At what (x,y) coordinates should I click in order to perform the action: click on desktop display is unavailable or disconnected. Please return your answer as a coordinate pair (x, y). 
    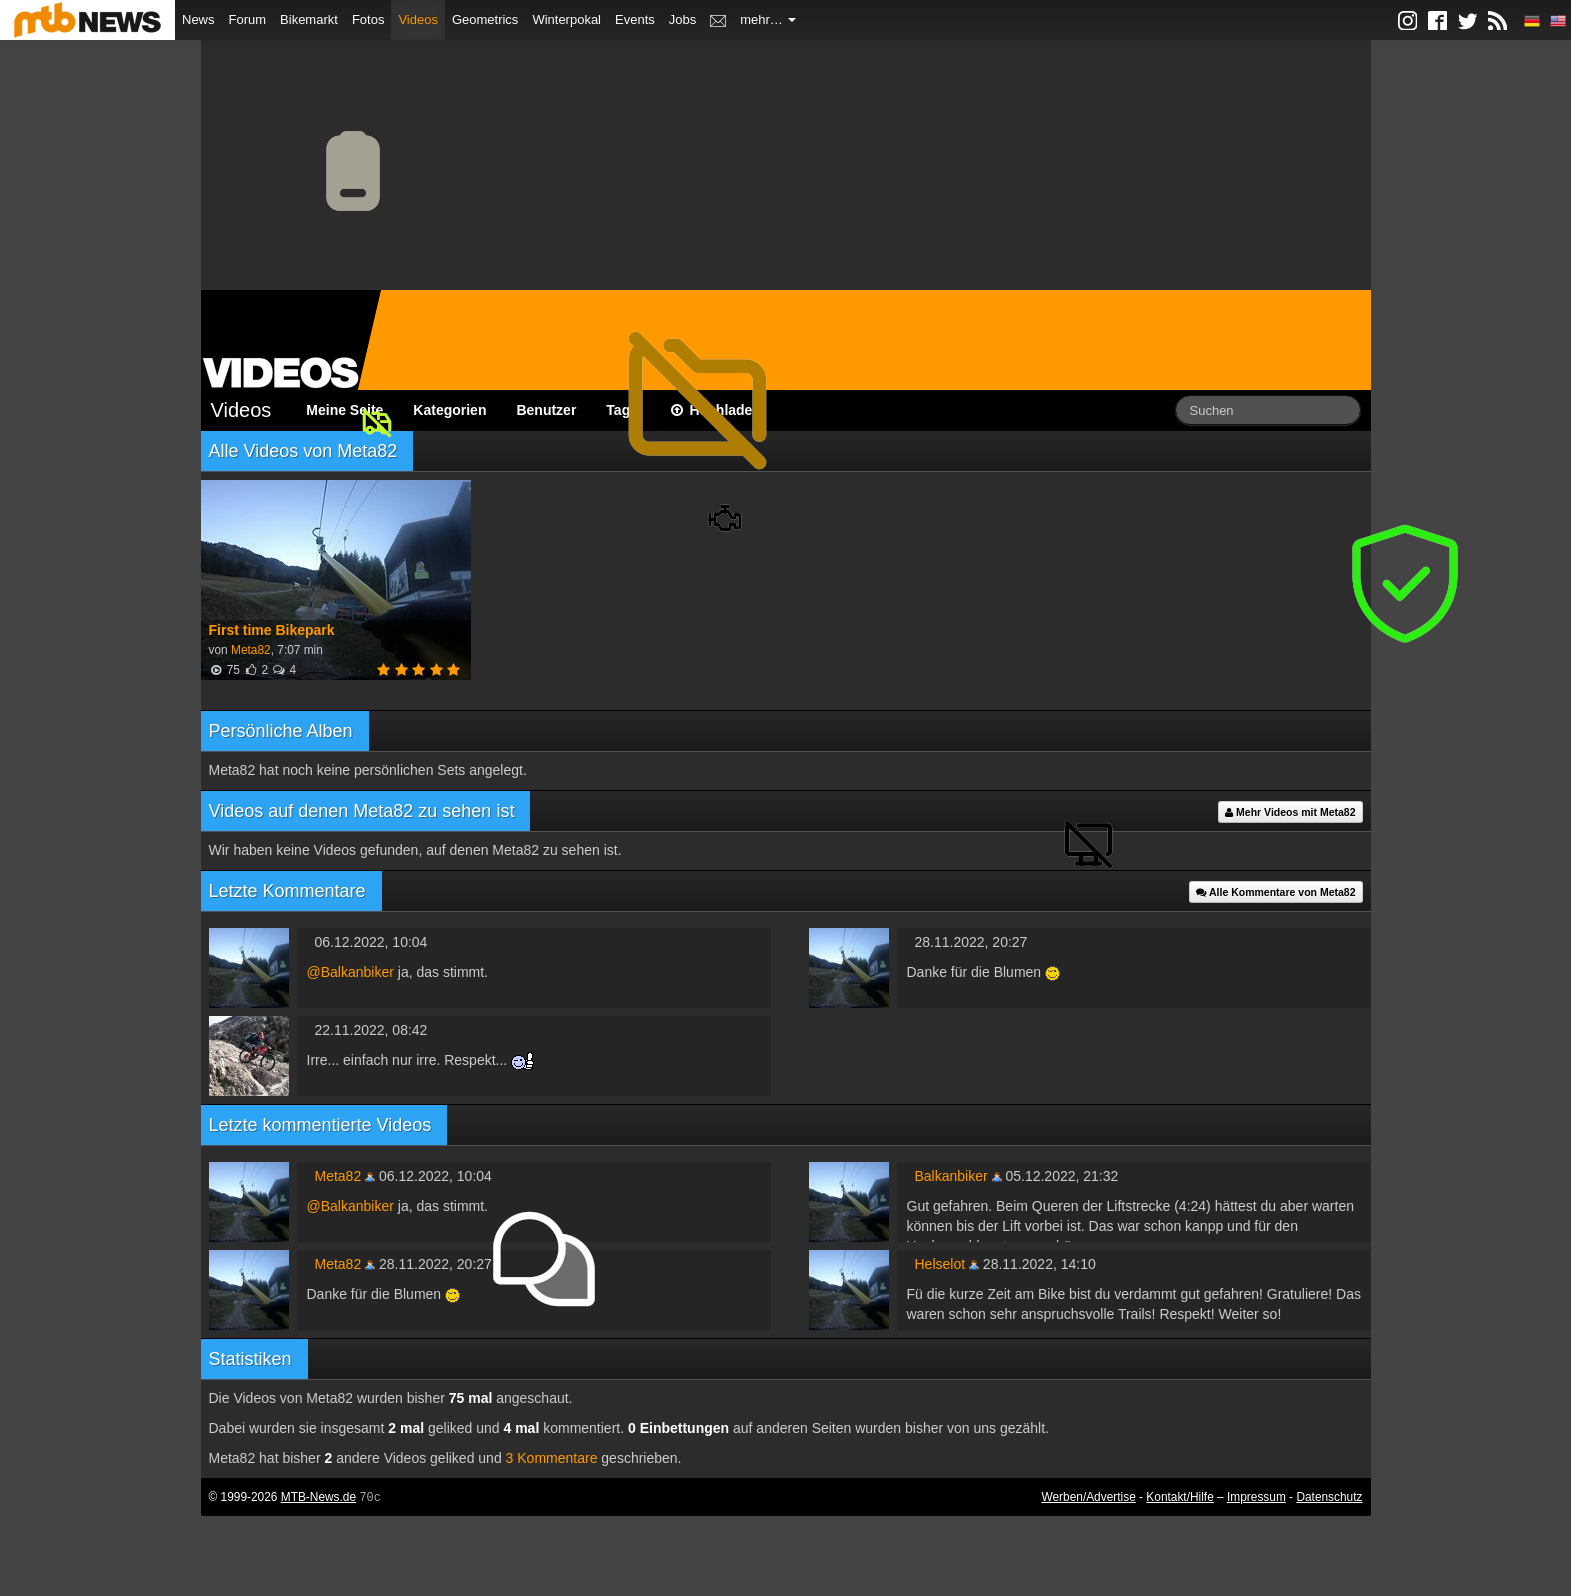
    Looking at the image, I should click on (1088, 844).